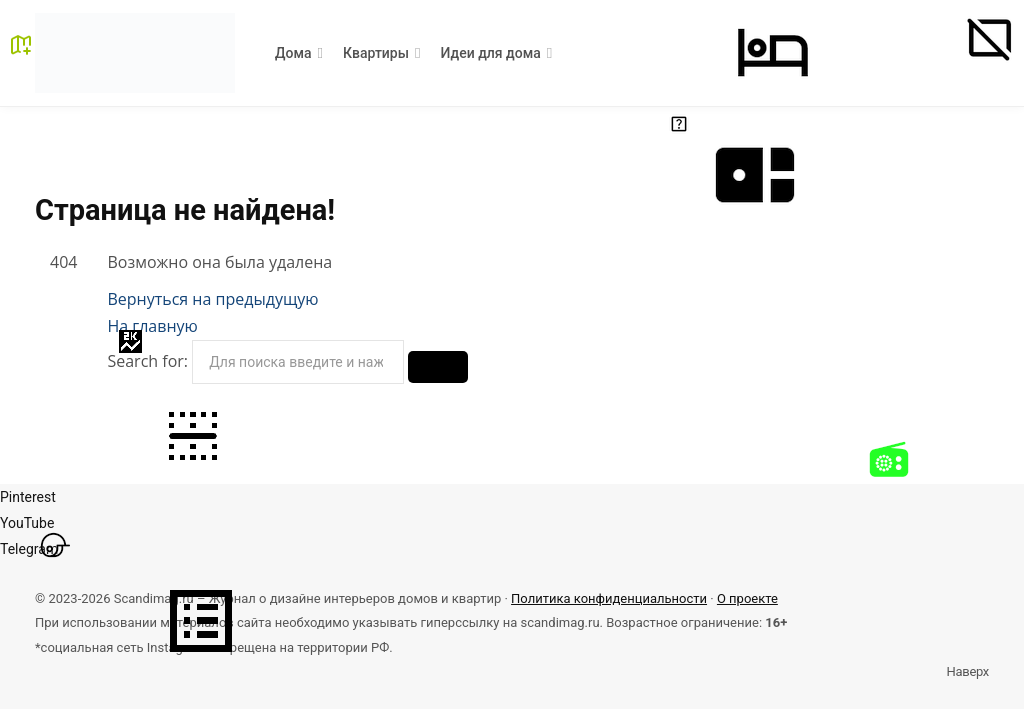 Image resolution: width=1024 pixels, height=720 pixels. What do you see at coordinates (130, 341) in the screenshot?
I see `view score or performance metrics` at bounding box center [130, 341].